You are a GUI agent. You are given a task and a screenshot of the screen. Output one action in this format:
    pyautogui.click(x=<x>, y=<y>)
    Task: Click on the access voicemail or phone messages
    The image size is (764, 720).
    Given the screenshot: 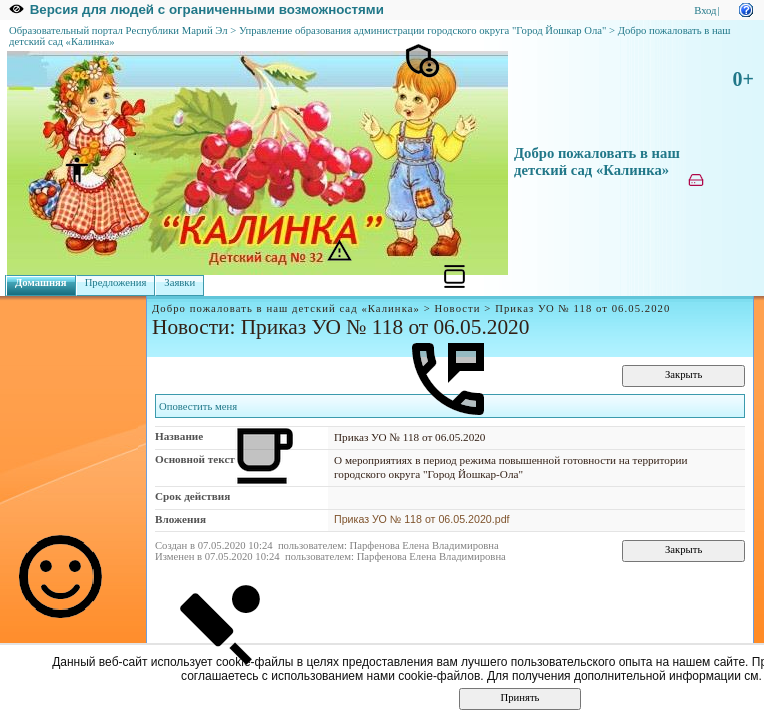 What is the action you would take?
    pyautogui.click(x=448, y=379)
    